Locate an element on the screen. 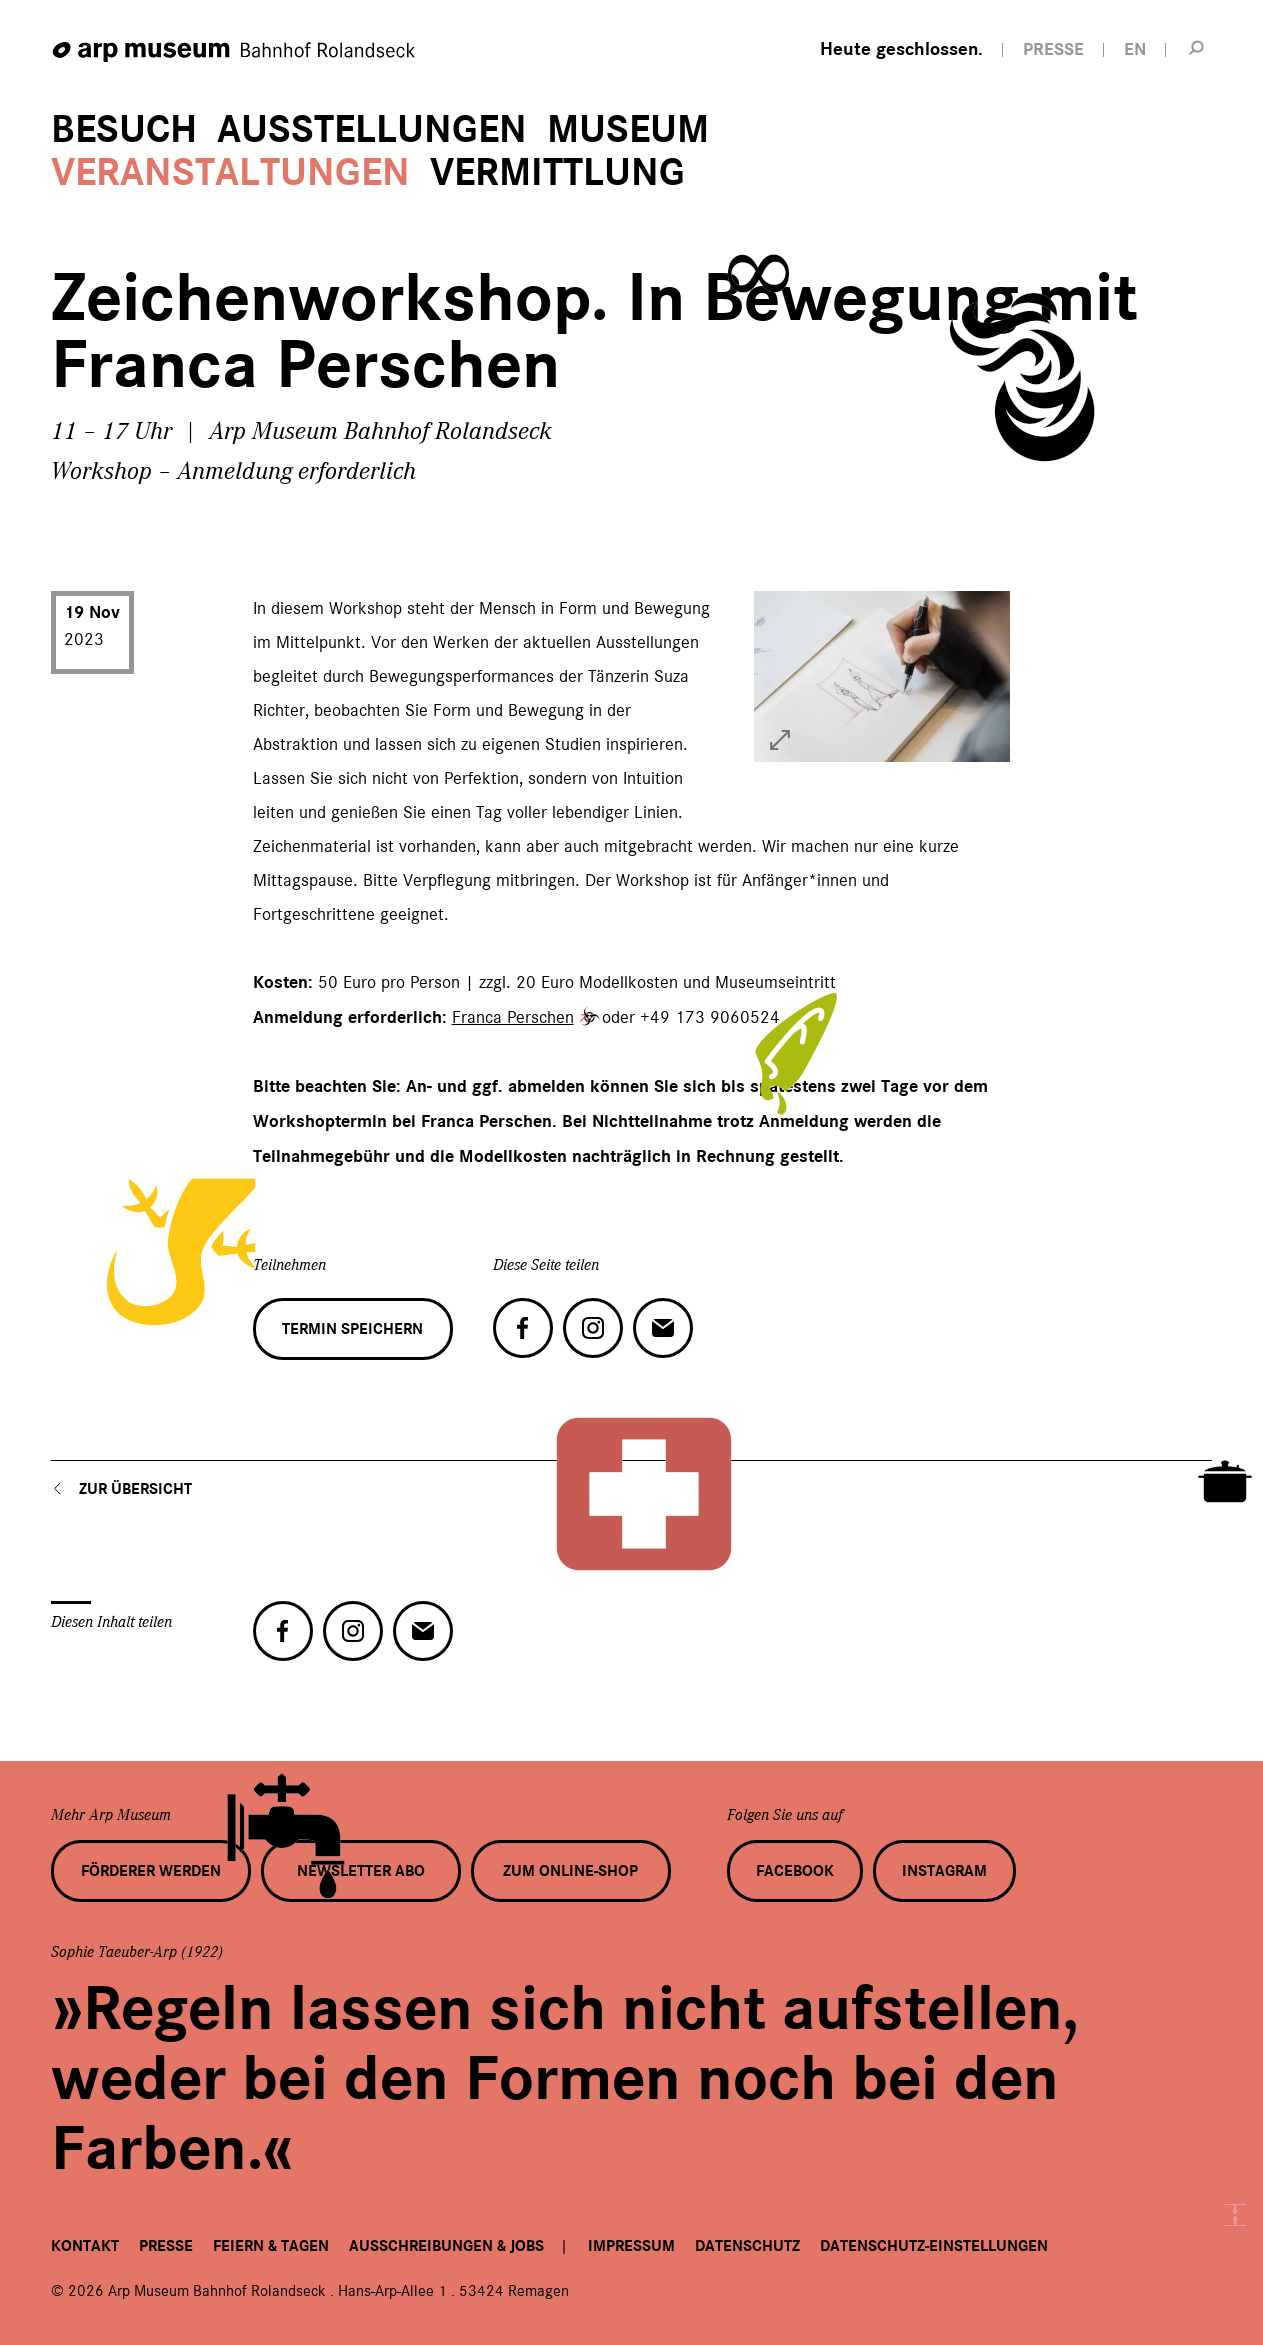 The width and height of the screenshot is (1263, 2345). incense or aromatherapy item in a game inventory is located at coordinates (1029, 378).